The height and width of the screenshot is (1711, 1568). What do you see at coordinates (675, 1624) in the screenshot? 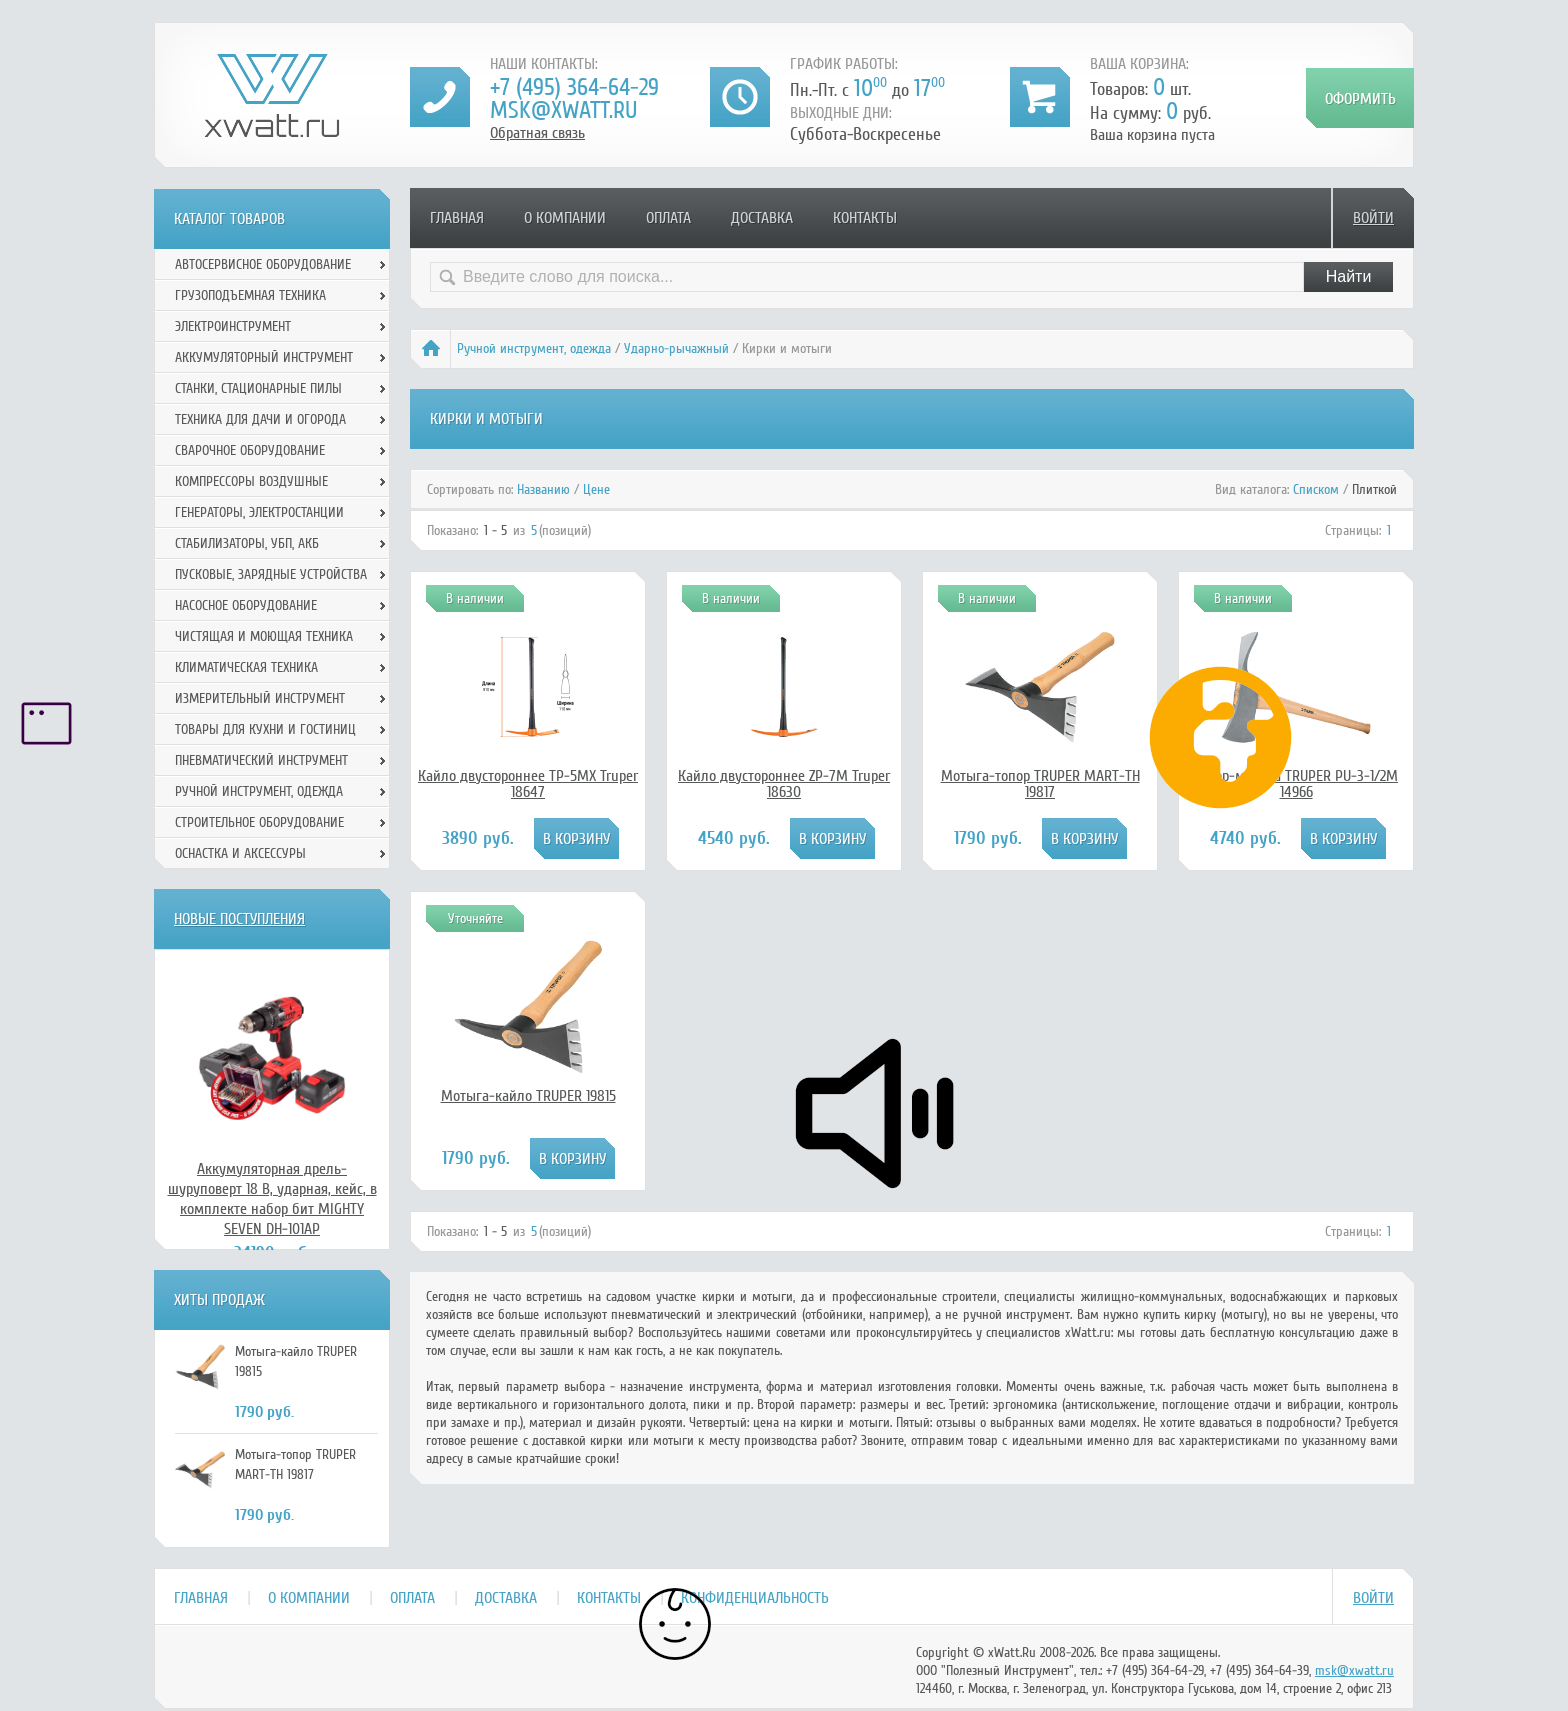
I see `access parenting or baby-related features` at bounding box center [675, 1624].